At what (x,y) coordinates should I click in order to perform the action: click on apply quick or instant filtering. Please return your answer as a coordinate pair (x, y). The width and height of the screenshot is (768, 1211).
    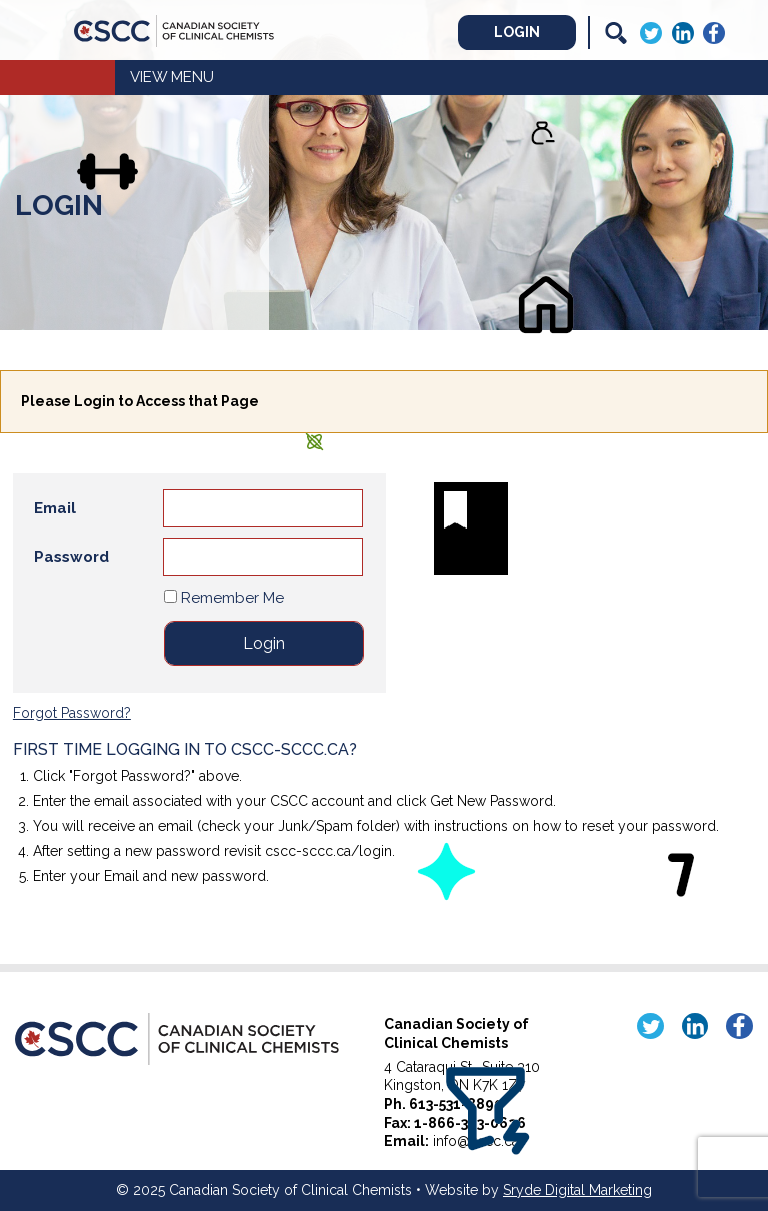
    Looking at the image, I should click on (485, 1106).